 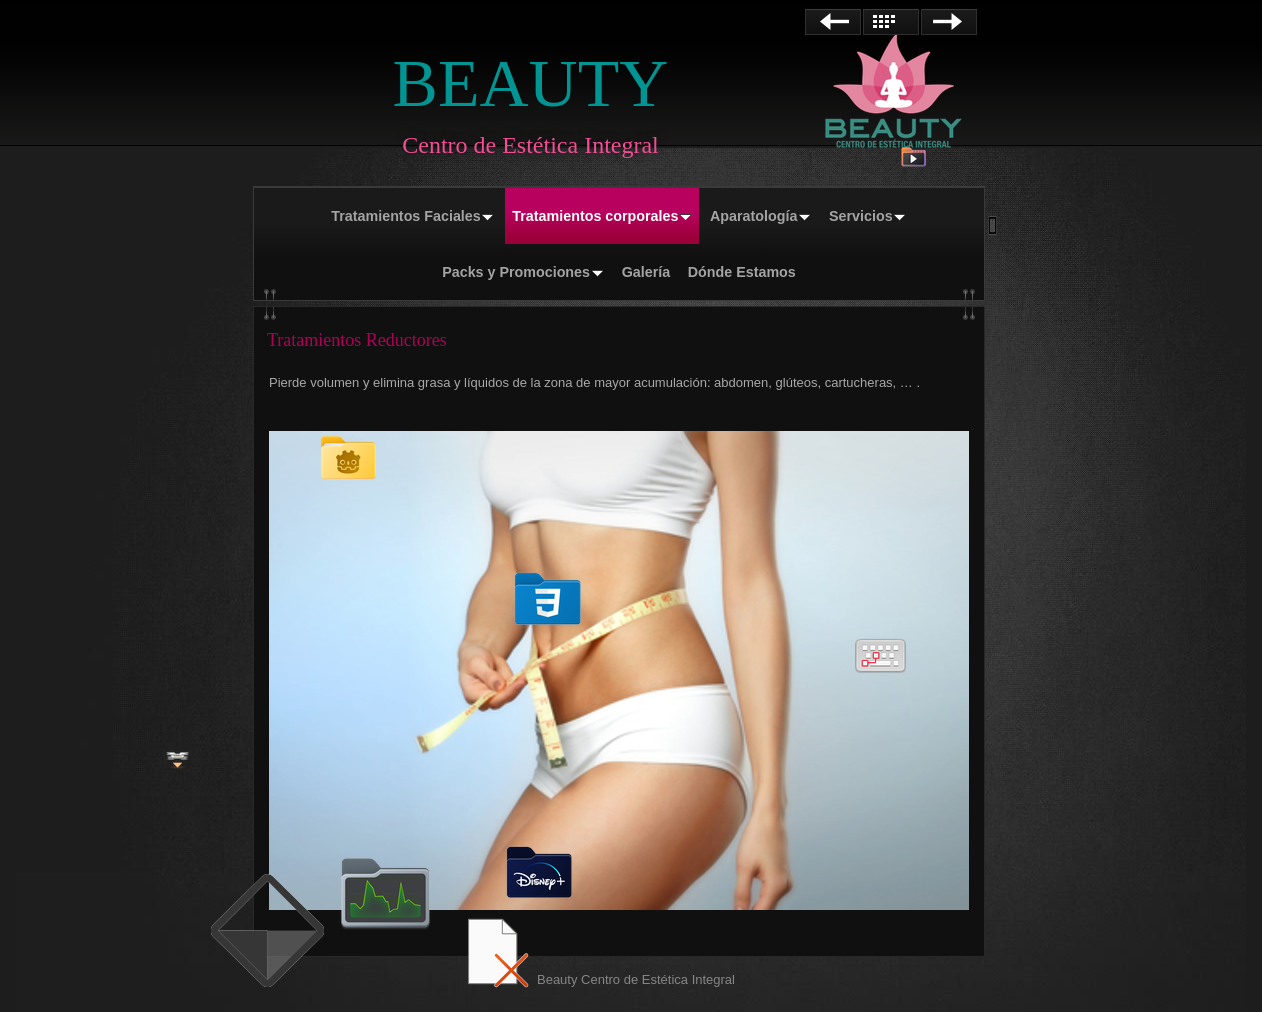 I want to click on view connected iPod Shuffle in sidebar, so click(x=992, y=225).